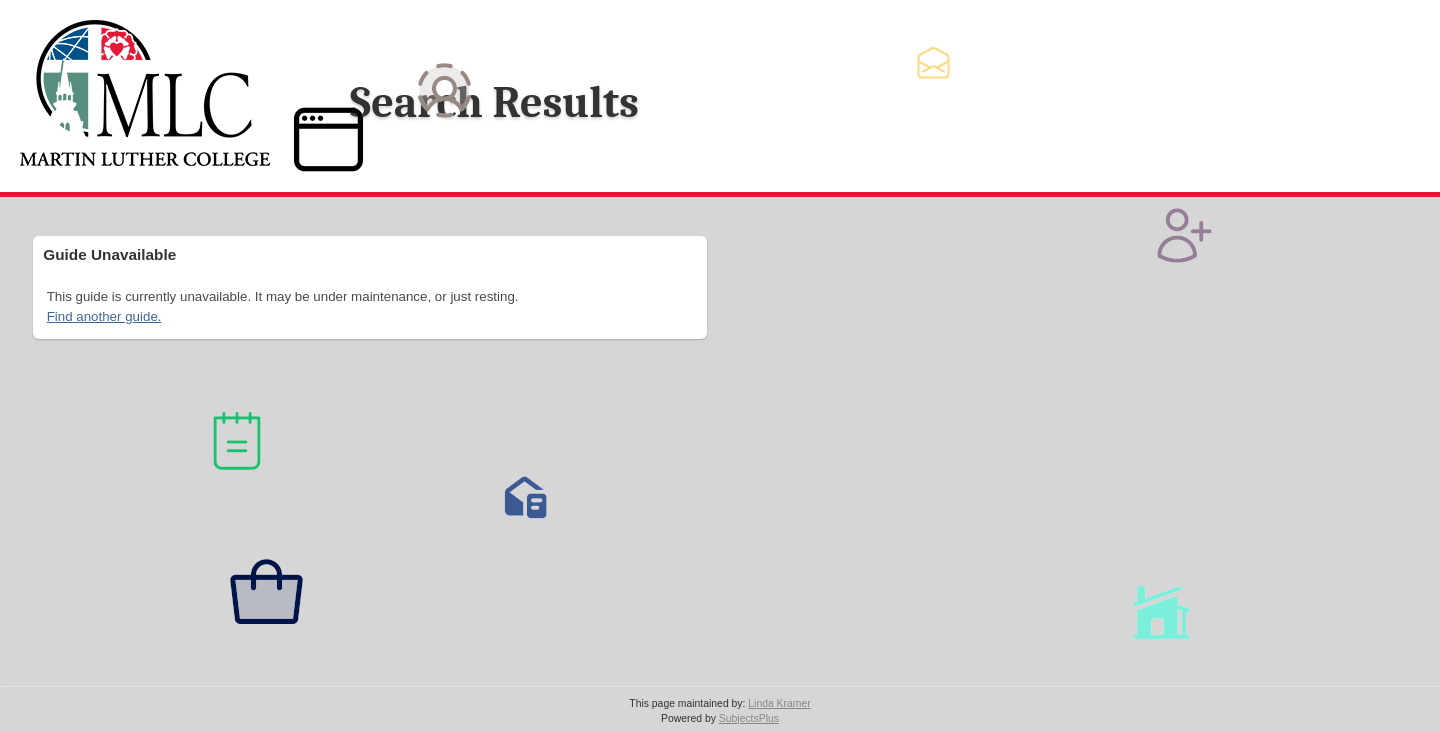 The image size is (1440, 731). Describe the element at coordinates (328, 139) in the screenshot. I see `open a new browser window` at that location.